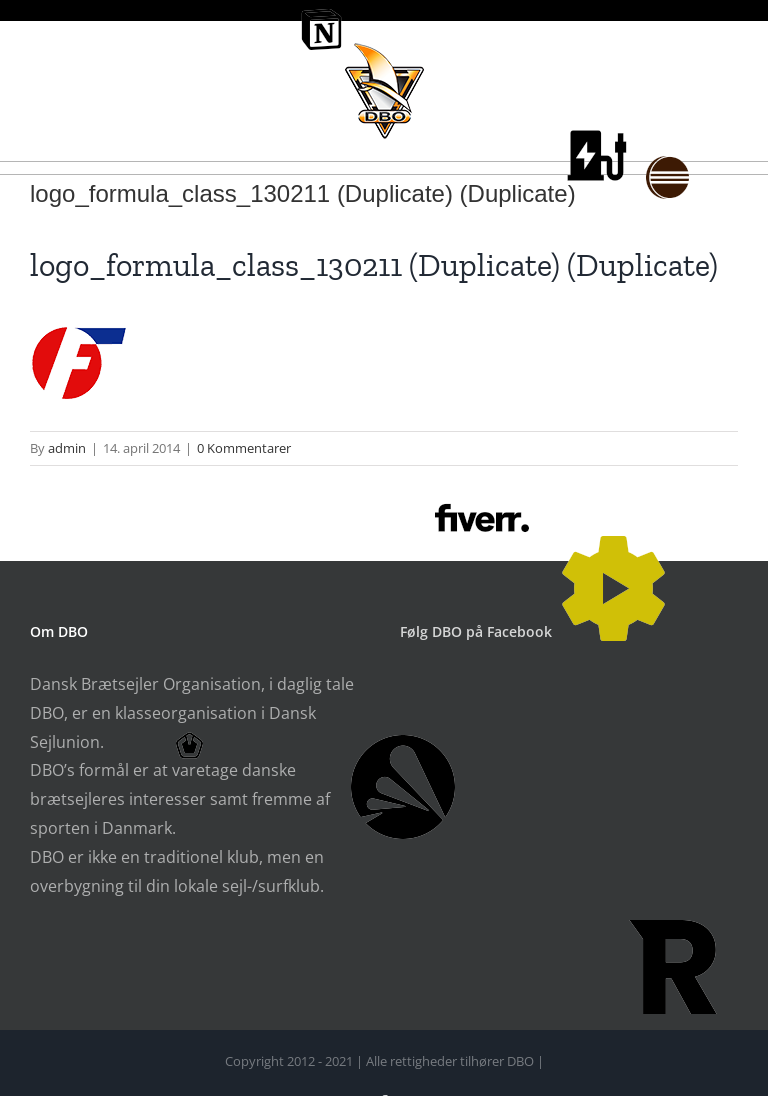  I want to click on sfml framework or library branding, so click(189, 745).